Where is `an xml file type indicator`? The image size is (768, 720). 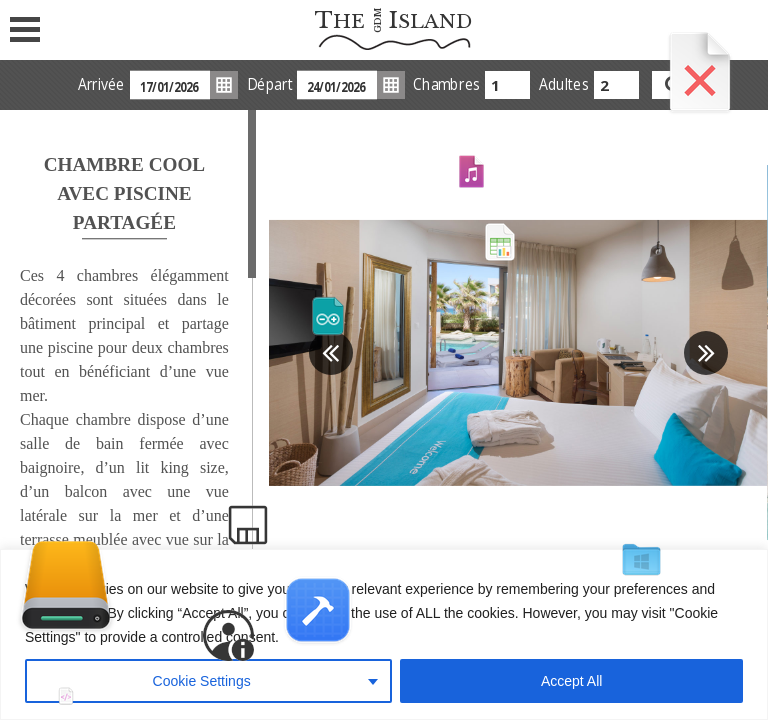
an xml file type indicator is located at coordinates (66, 696).